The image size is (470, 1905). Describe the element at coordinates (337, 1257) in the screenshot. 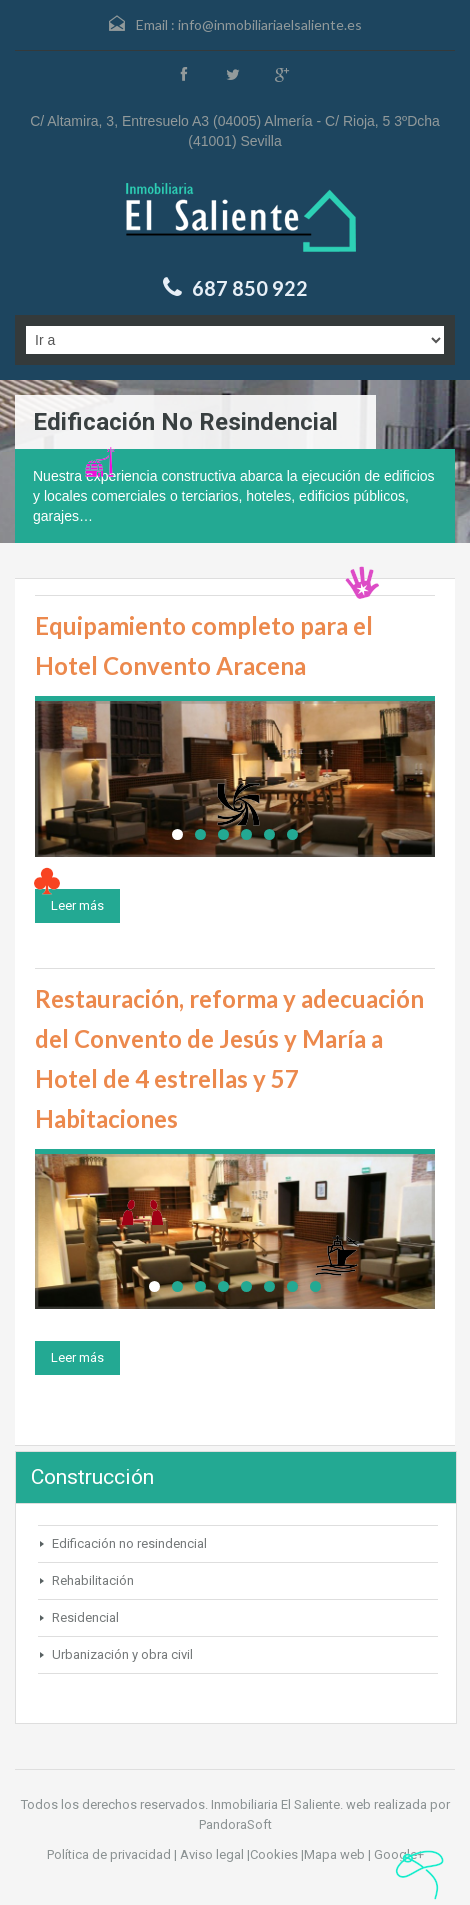

I see `aircraft carrier unit in a strategy game` at that location.